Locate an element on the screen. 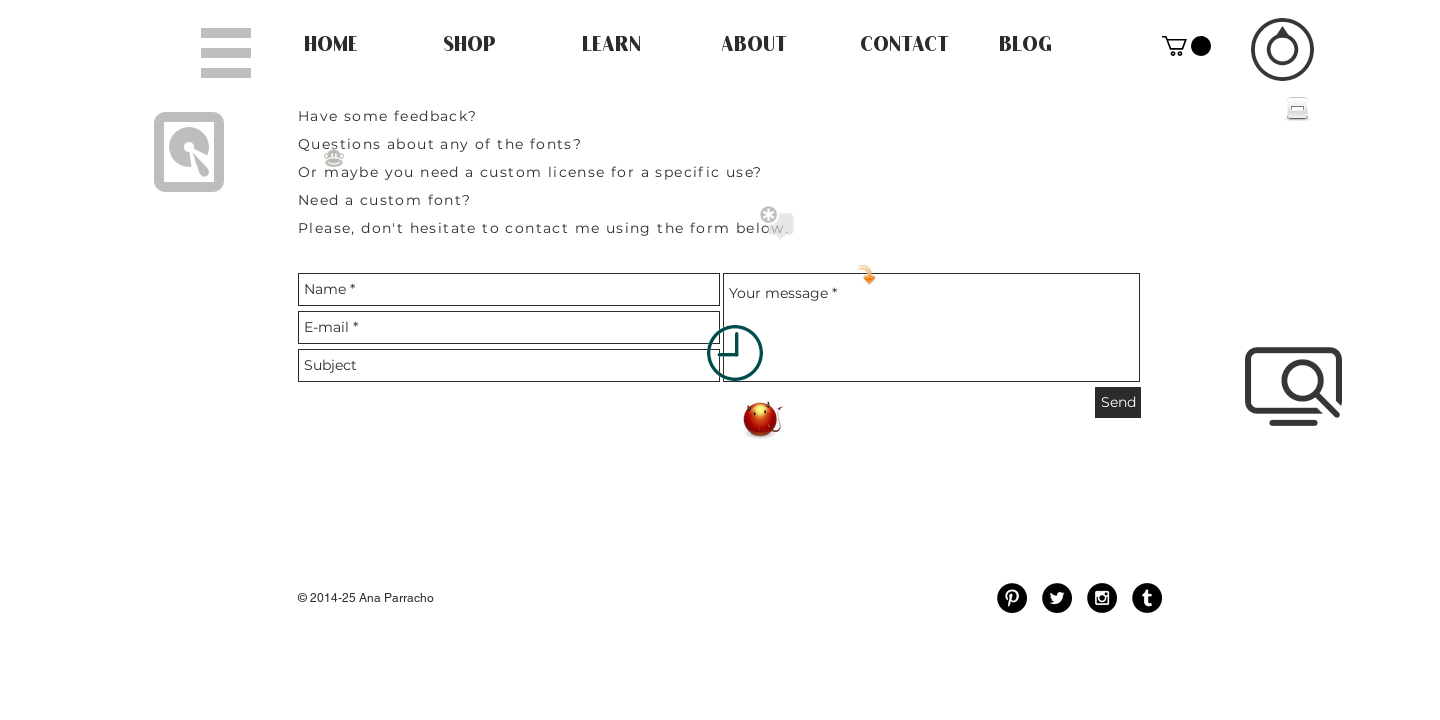 This screenshot has height=720, width=1440. justify text to fill both margins is located at coordinates (226, 53).